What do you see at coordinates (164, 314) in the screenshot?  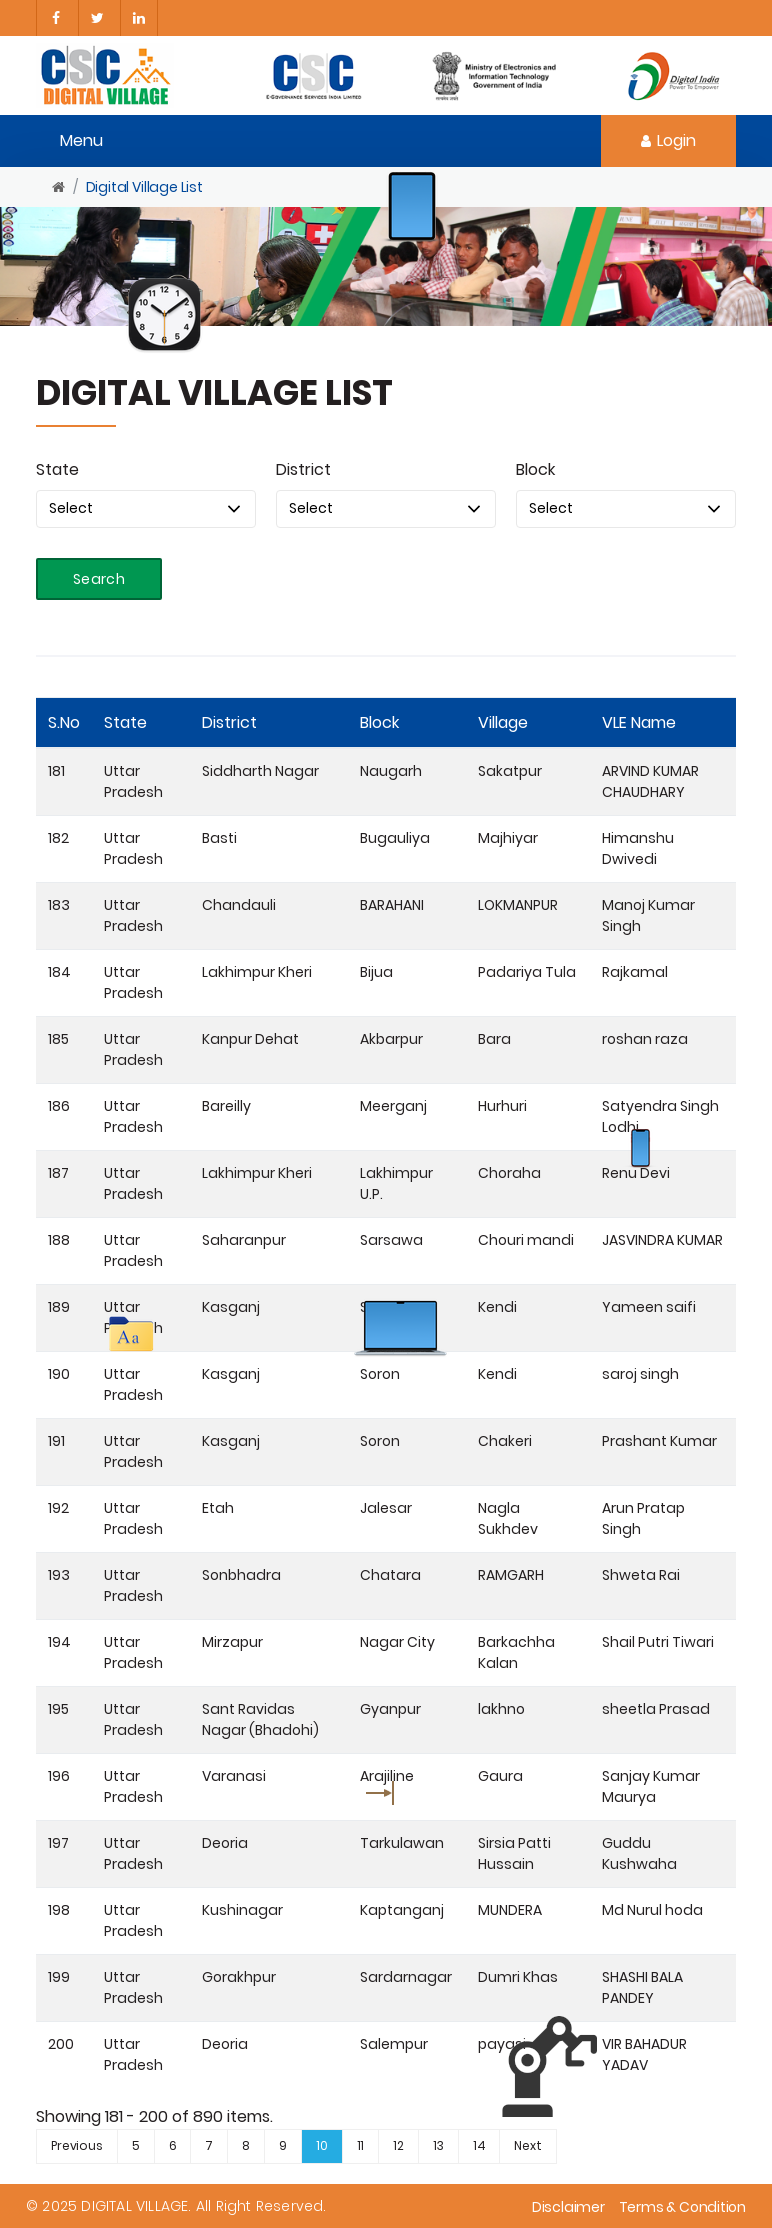 I see `open the clock app` at bounding box center [164, 314].